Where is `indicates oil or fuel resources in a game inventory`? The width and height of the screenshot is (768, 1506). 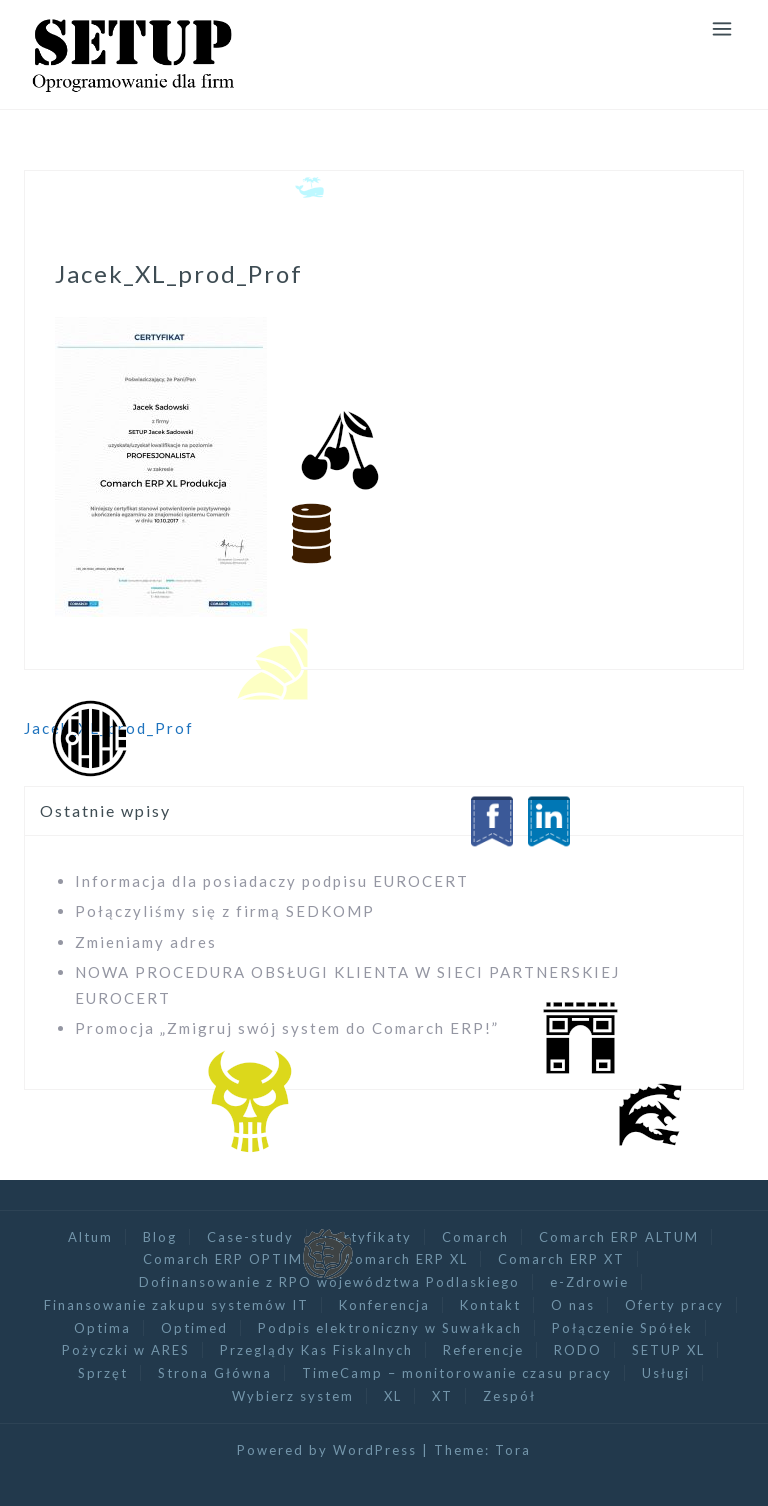 indicates oil or fuel resources in a game inventory is located at coordinates (311, 533).